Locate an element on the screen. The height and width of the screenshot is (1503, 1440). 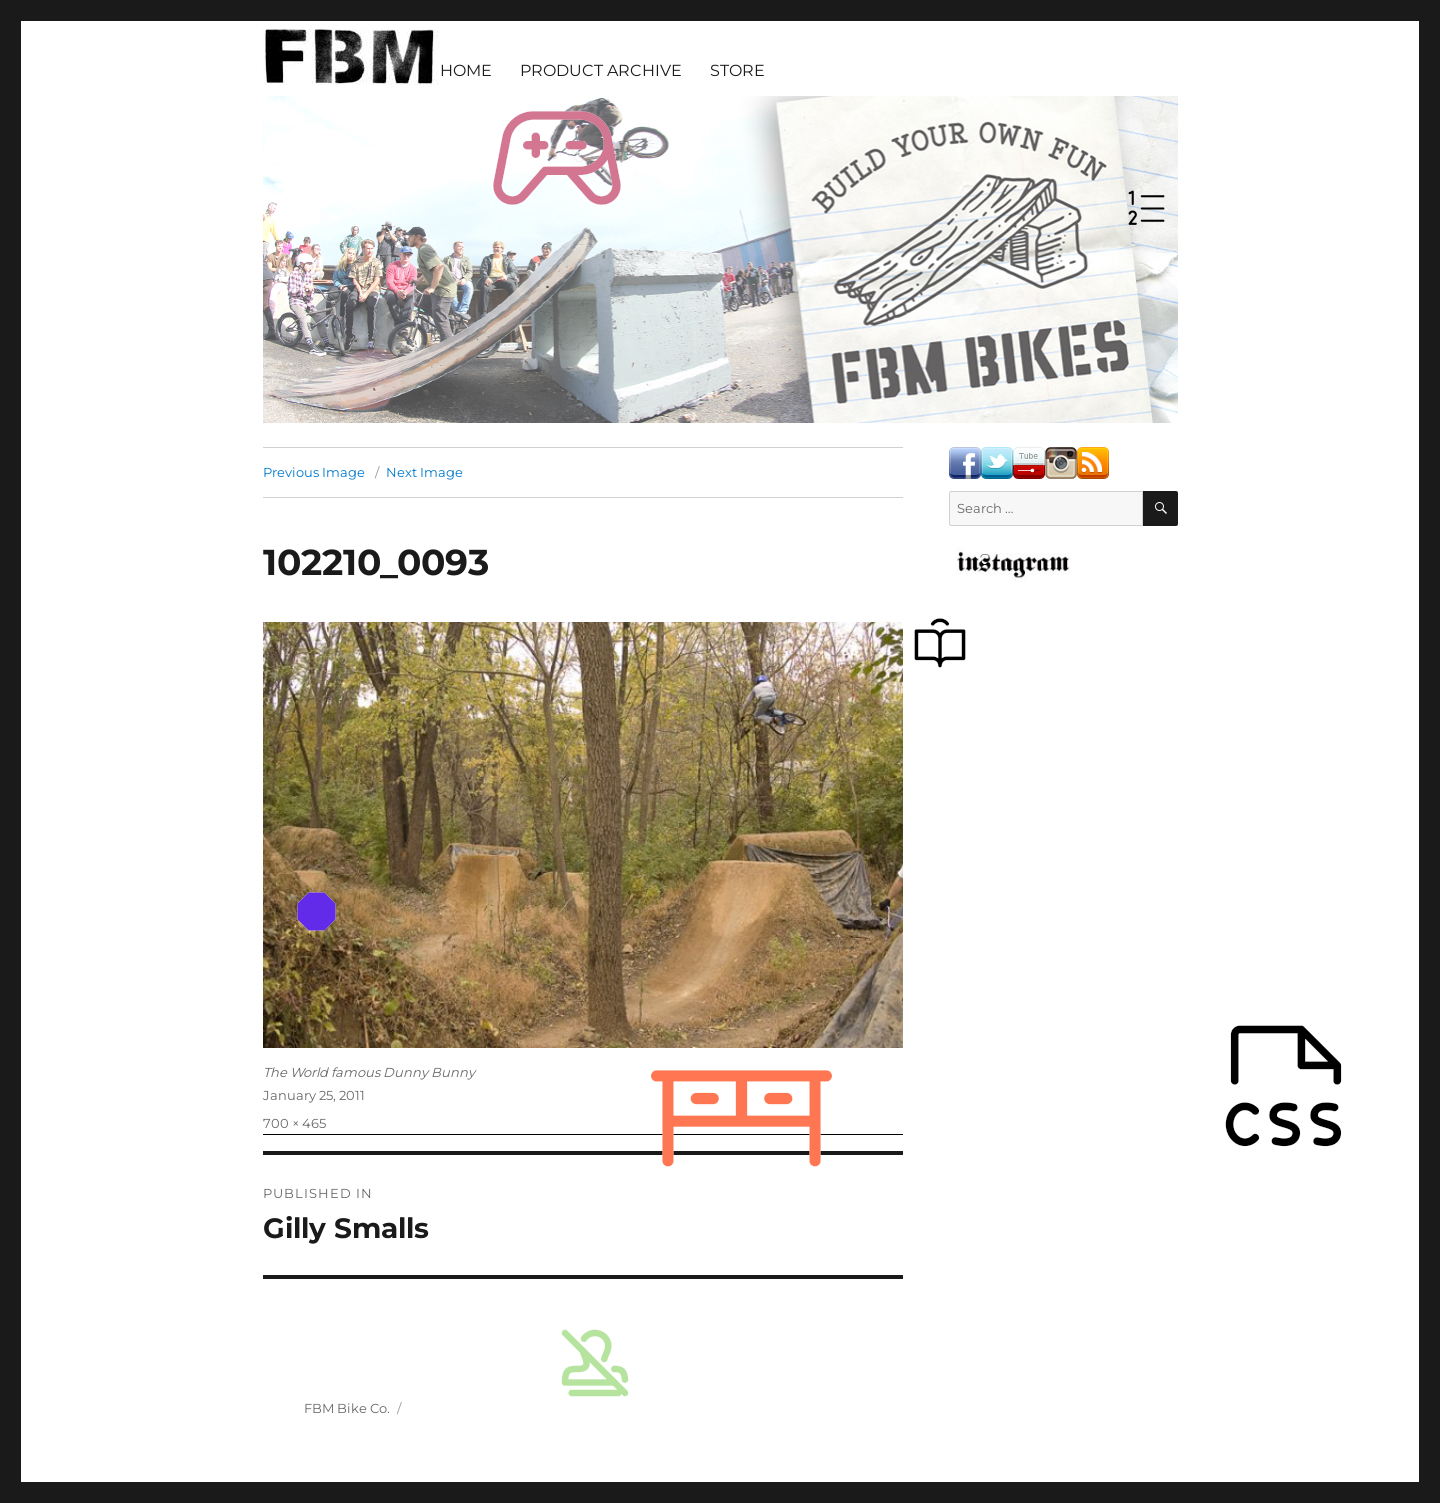
create a numbered list is located at coordinates (1146, 208).